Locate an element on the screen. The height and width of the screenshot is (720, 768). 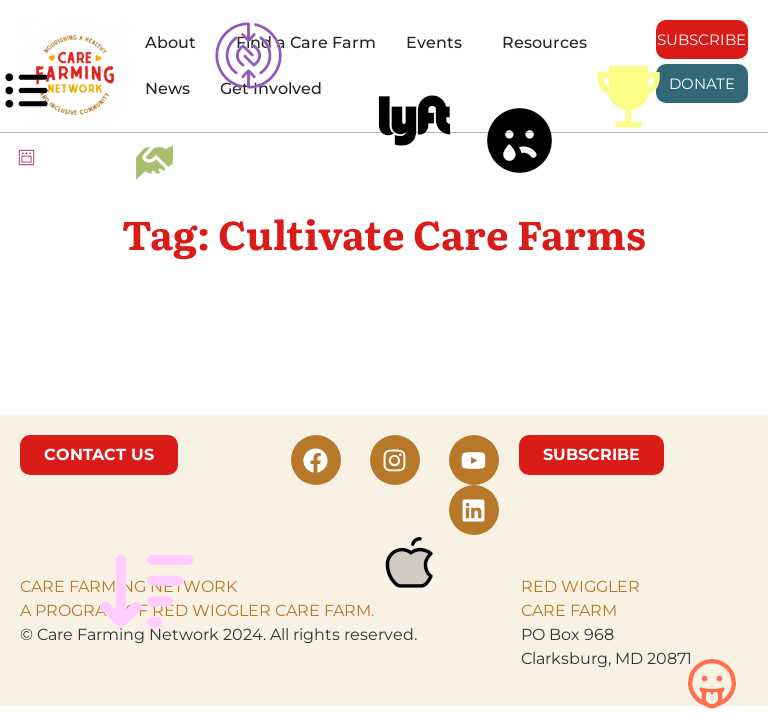
react with a playful or silly emoji is located at coordinates (712, 683).